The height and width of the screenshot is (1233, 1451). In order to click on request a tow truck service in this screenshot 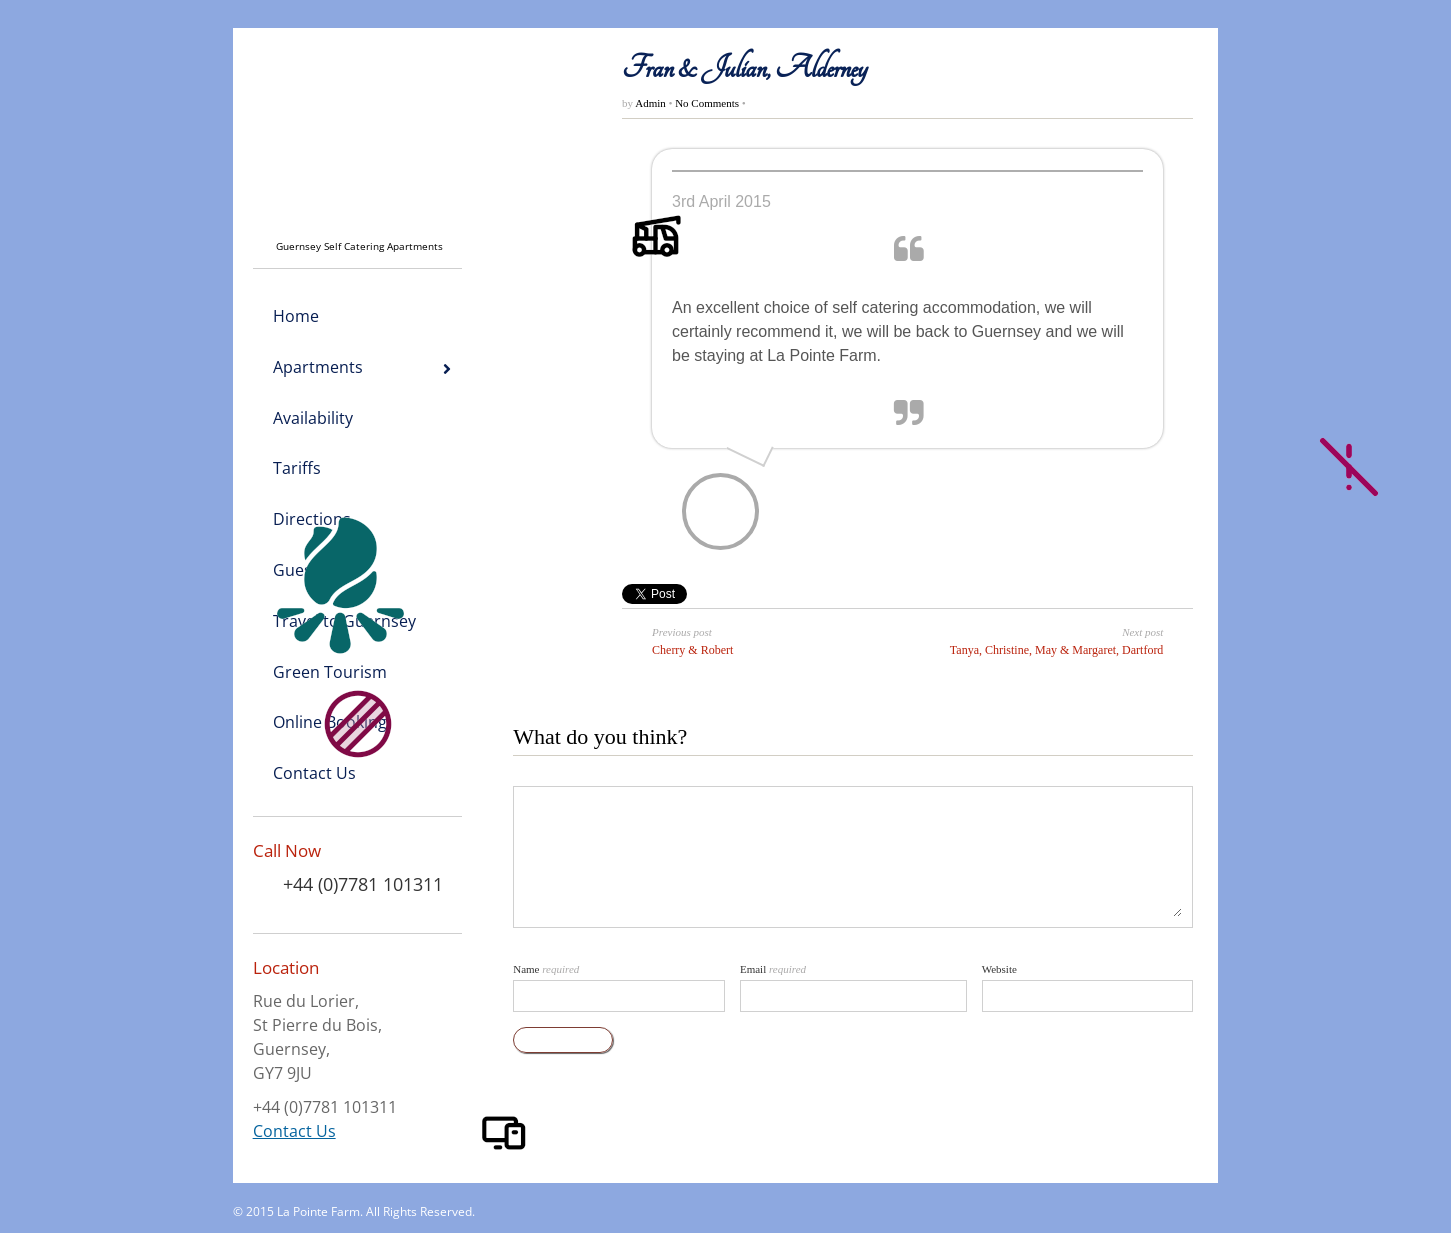, I will do `click(655, 238)`.